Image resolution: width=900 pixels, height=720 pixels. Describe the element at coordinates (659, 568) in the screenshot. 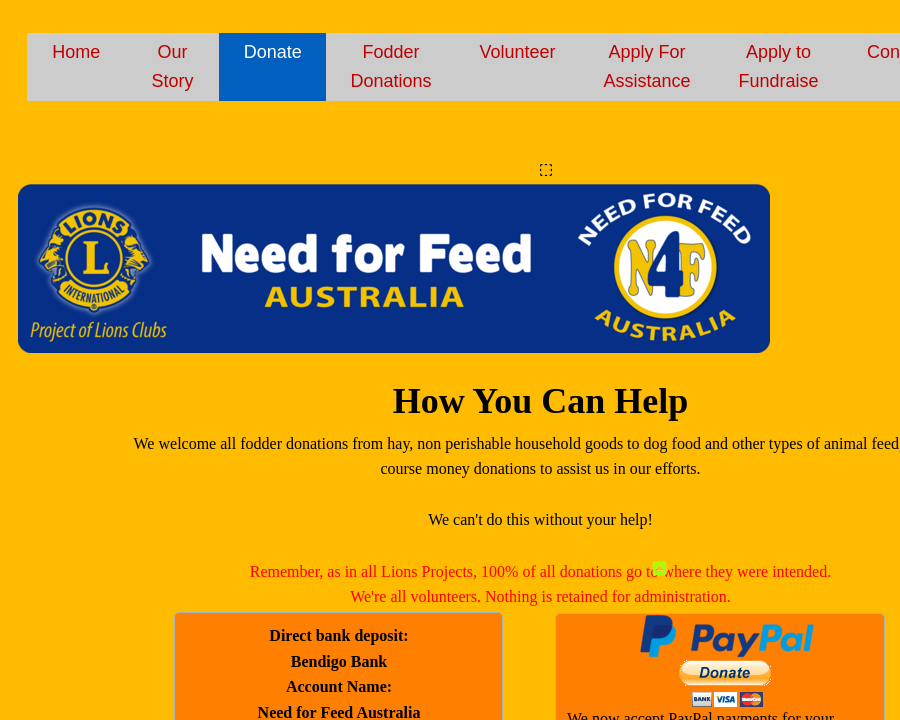

I see `expand content or show more options` at that location.